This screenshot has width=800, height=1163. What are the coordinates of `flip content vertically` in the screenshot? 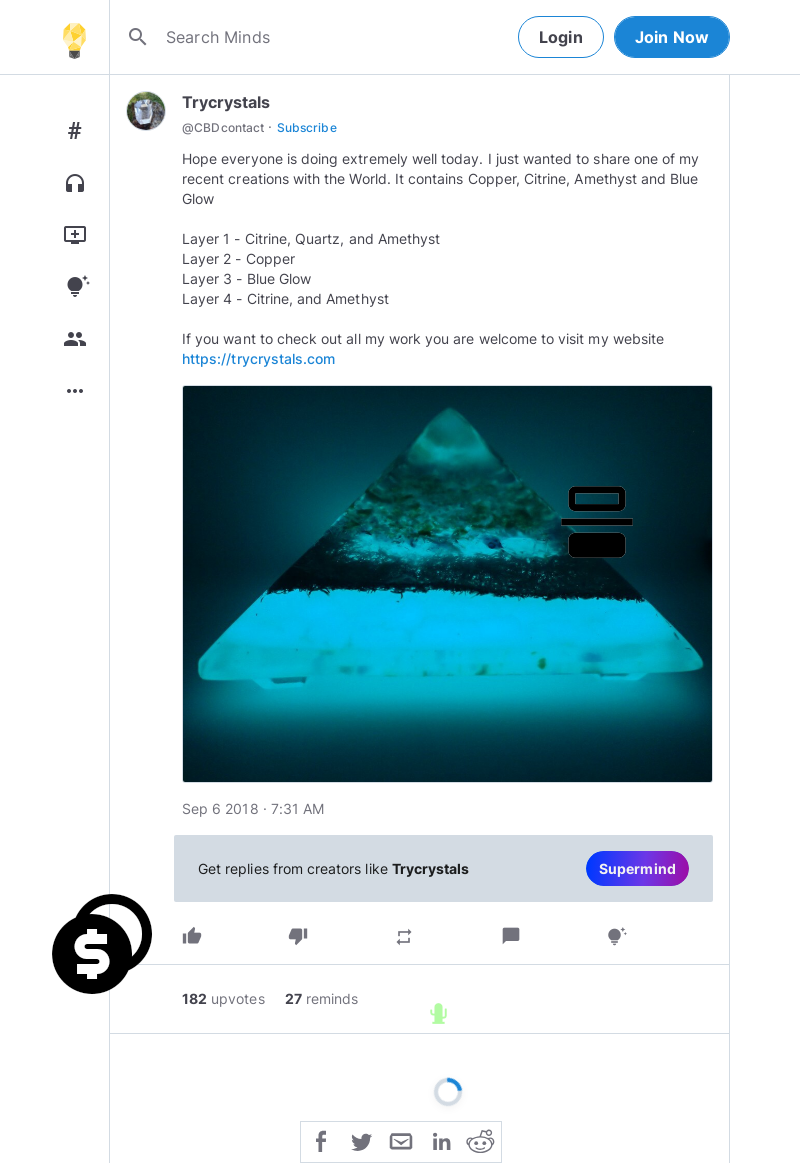 It's located at (597, 522).